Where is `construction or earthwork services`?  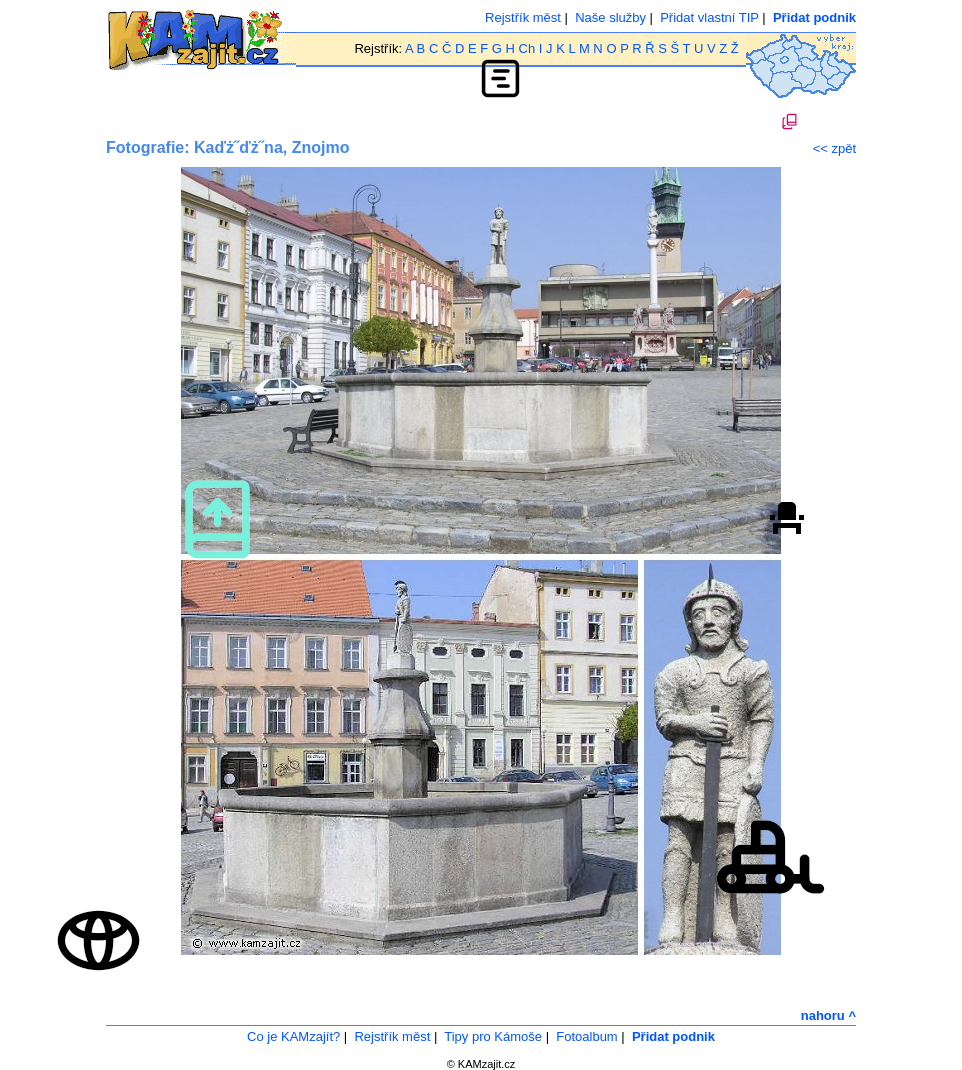
construction or earthwork services is located at coordinates (770, 854).